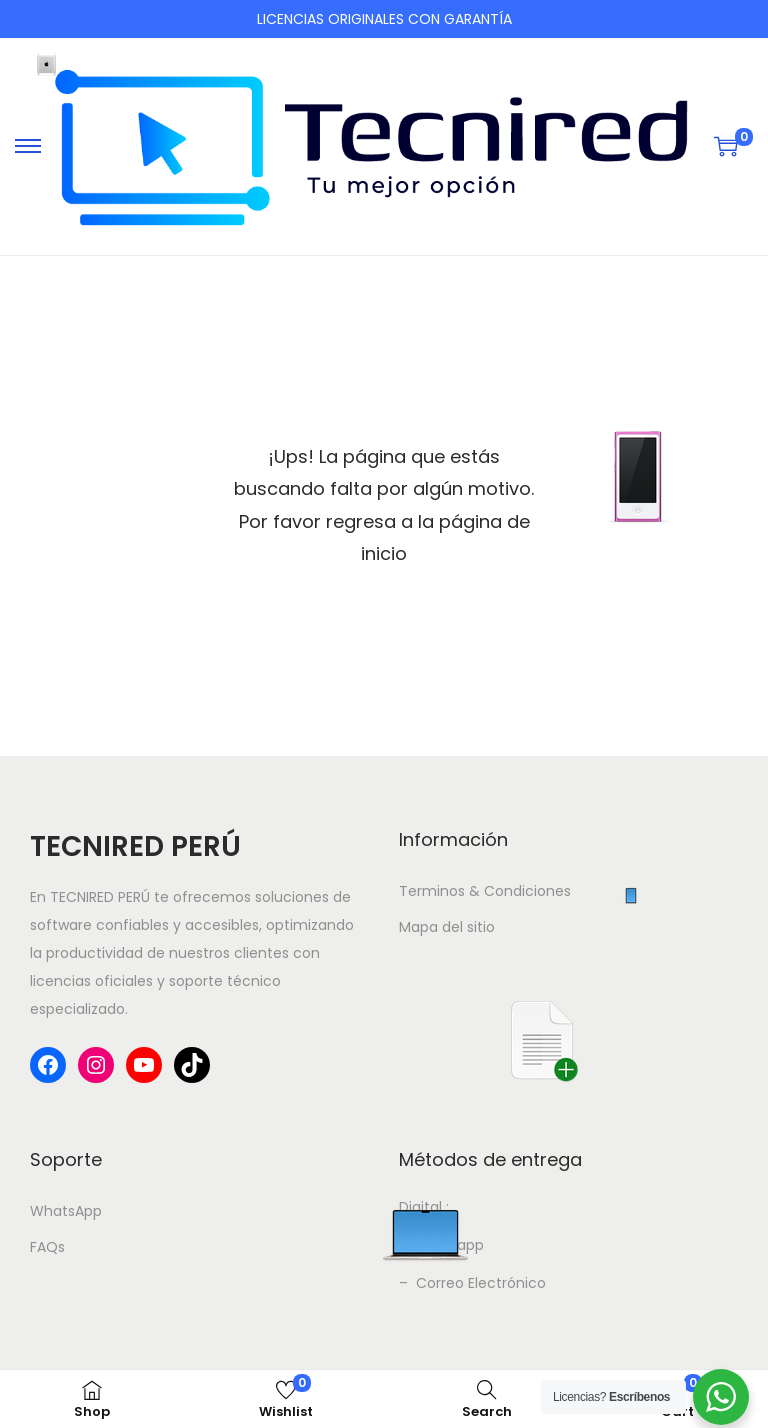  I want to click on iPod nano device connected, so click(638, 477).